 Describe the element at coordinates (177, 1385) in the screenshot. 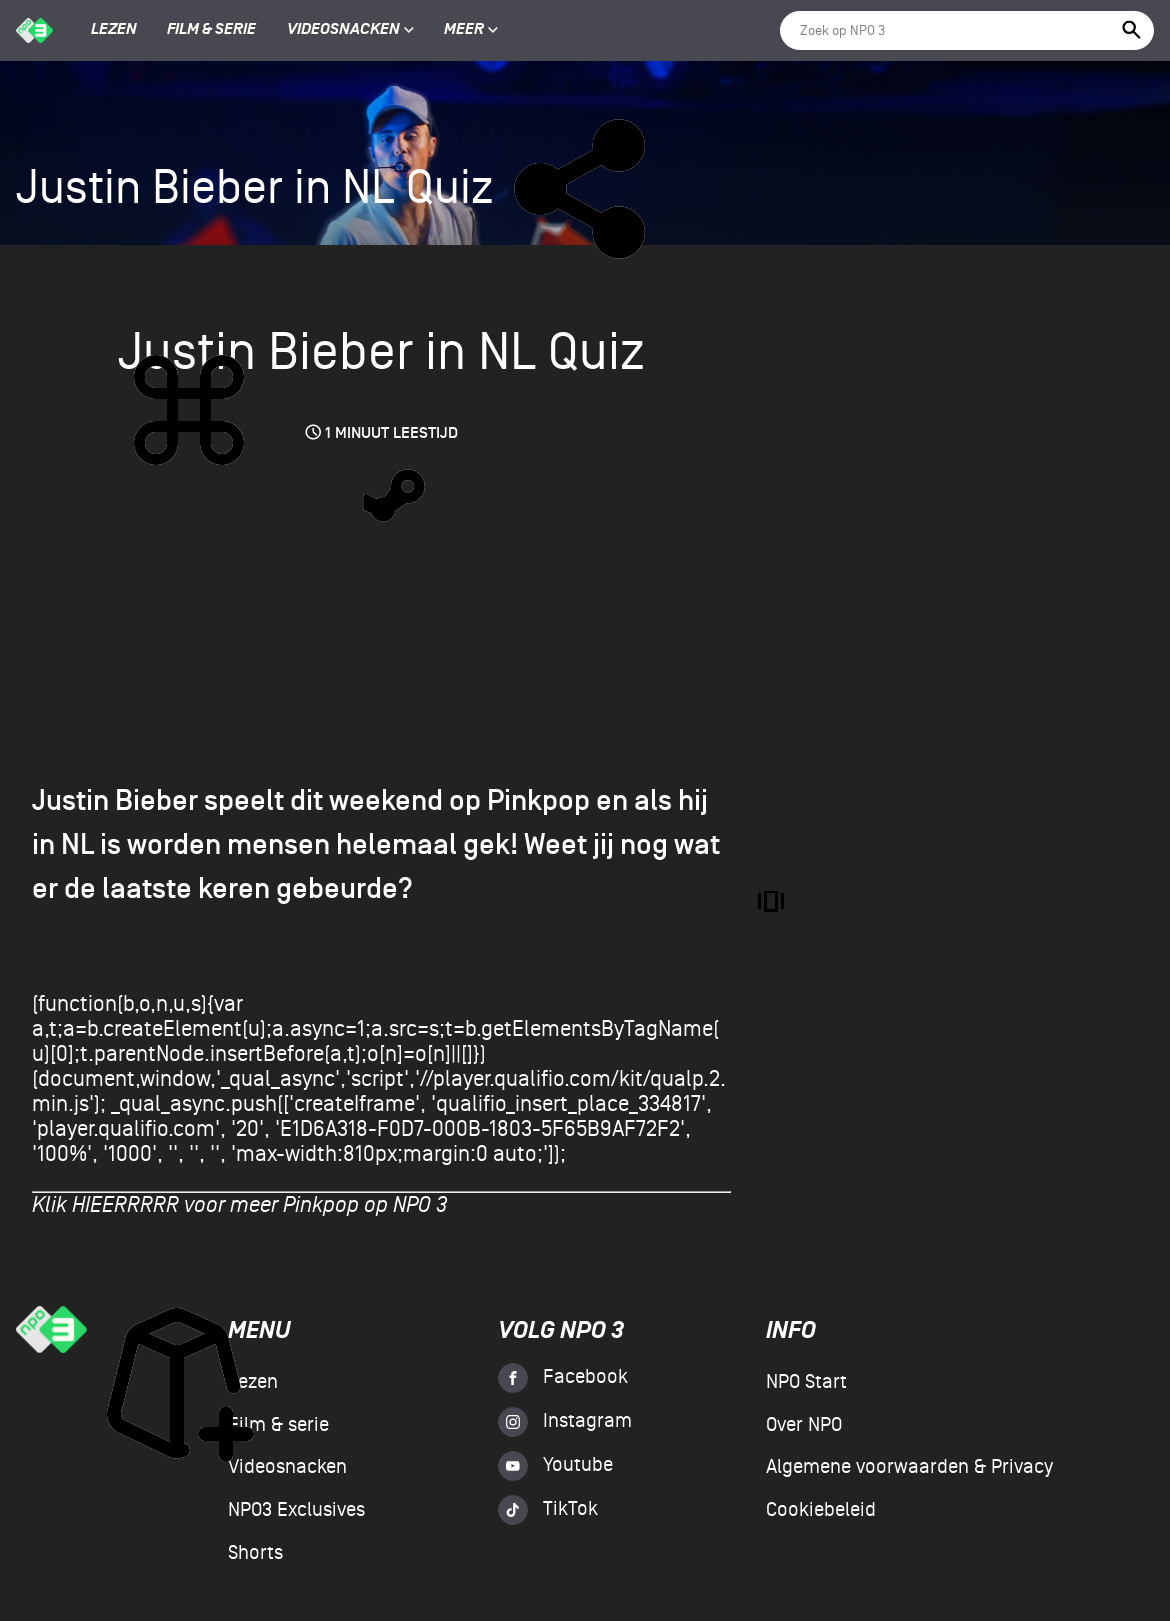

I see `add a new 3D object or model` at that location.